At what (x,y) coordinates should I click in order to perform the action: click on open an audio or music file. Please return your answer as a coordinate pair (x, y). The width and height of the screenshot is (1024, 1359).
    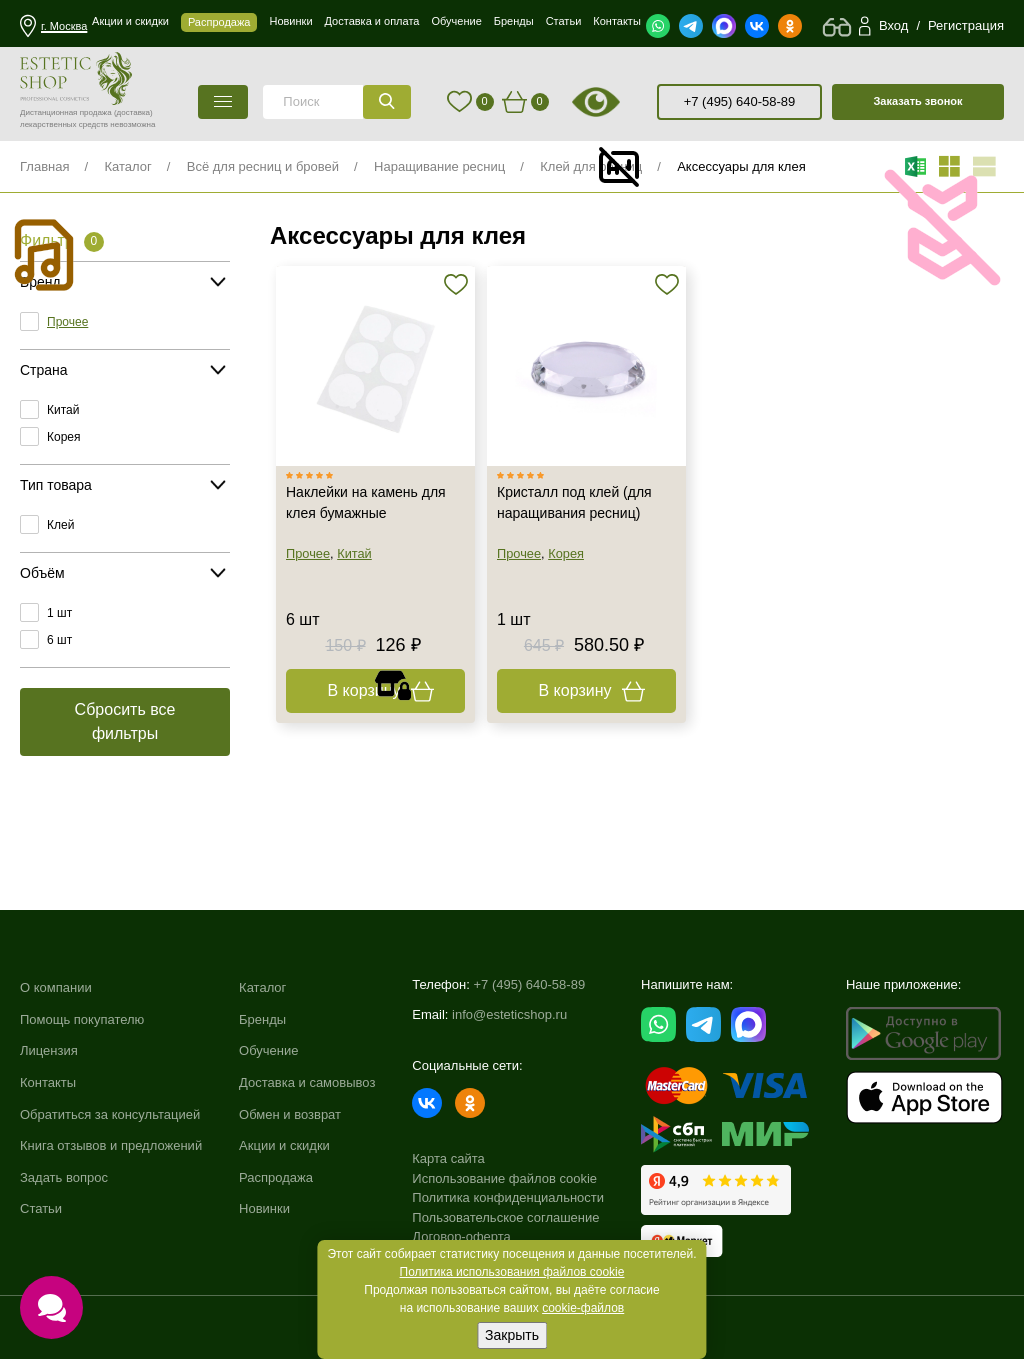
    Looking at the image, I should click on (44, 255).